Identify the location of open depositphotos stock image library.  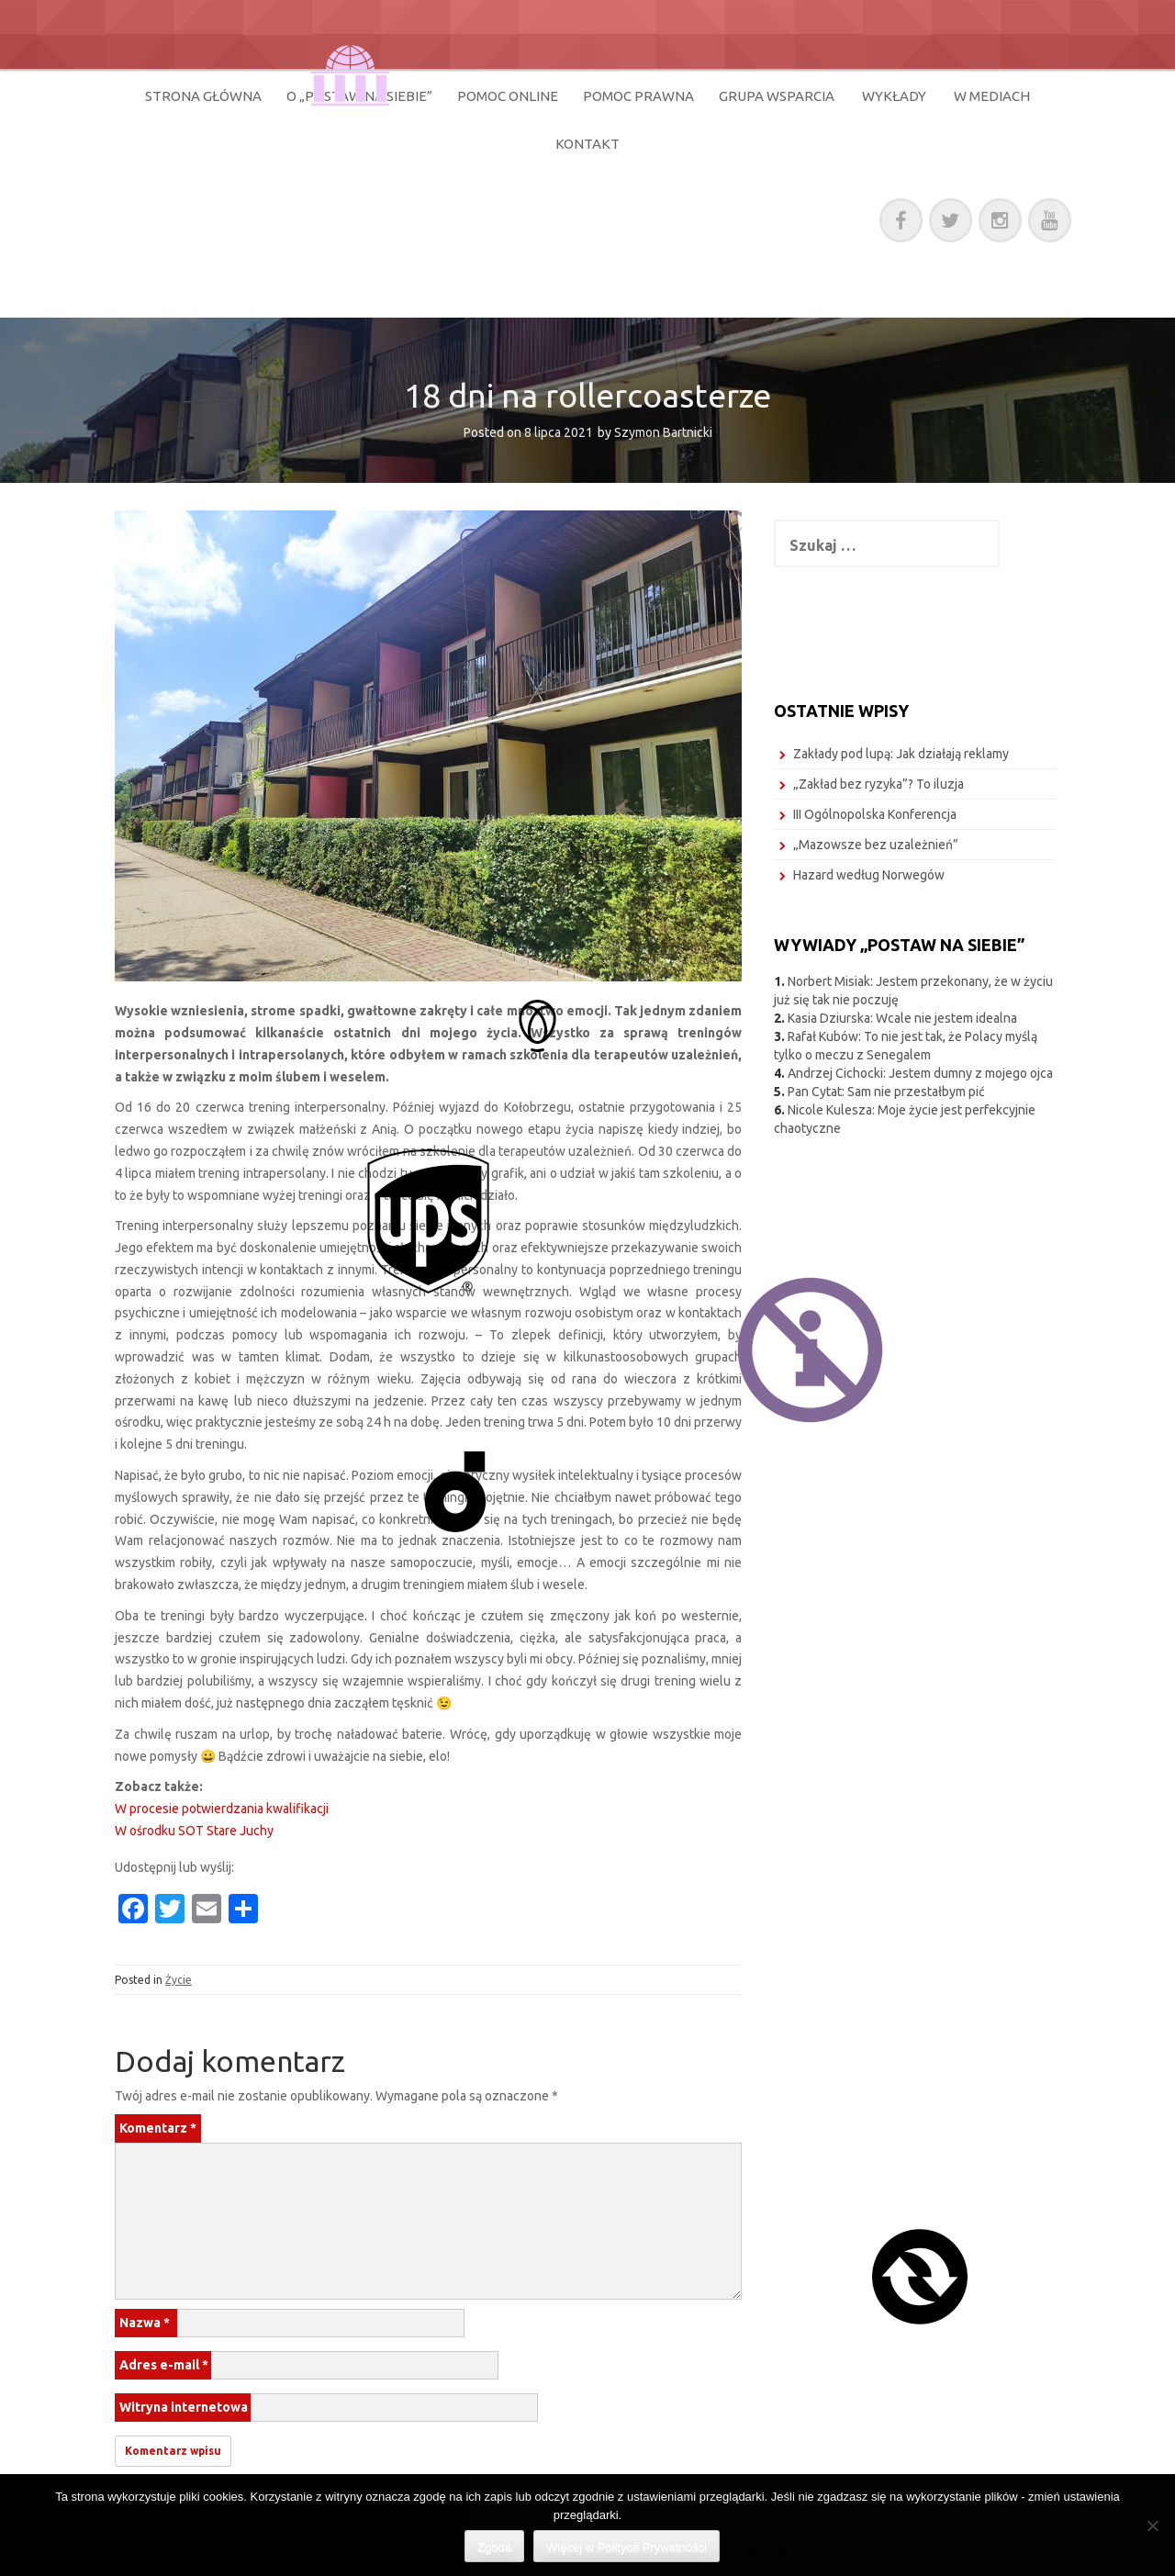
(455, 1492).